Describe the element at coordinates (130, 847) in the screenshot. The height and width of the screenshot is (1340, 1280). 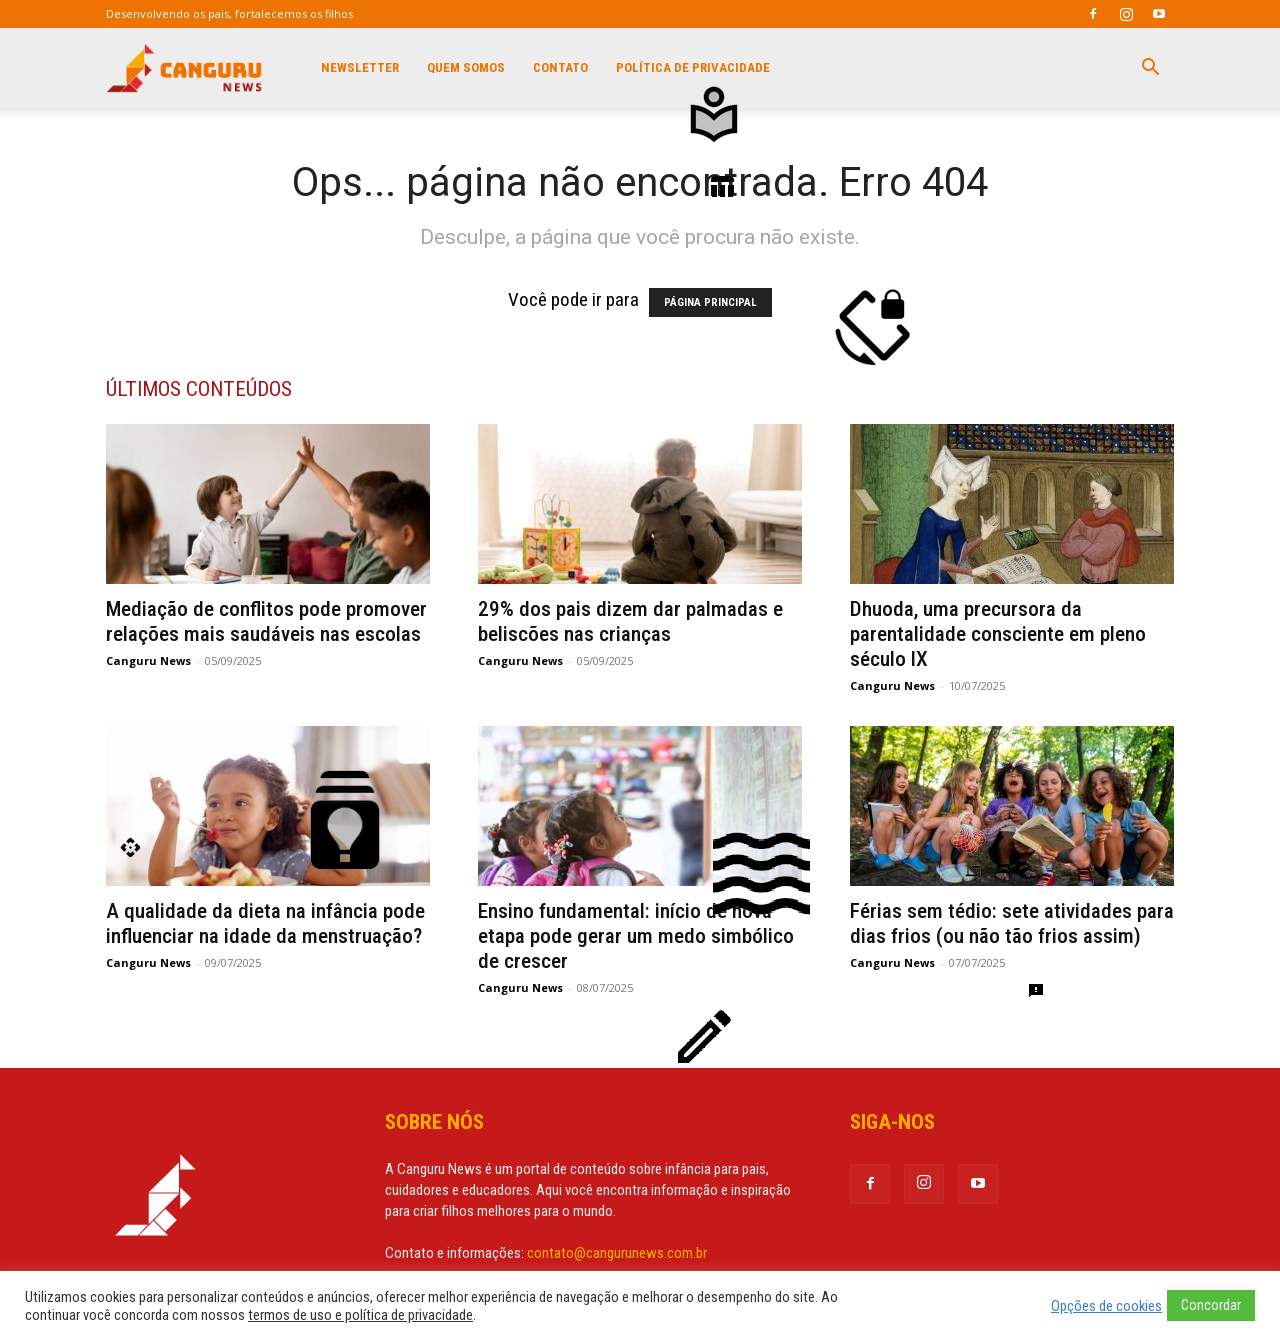
I see `access API settings or integrations` at that location.